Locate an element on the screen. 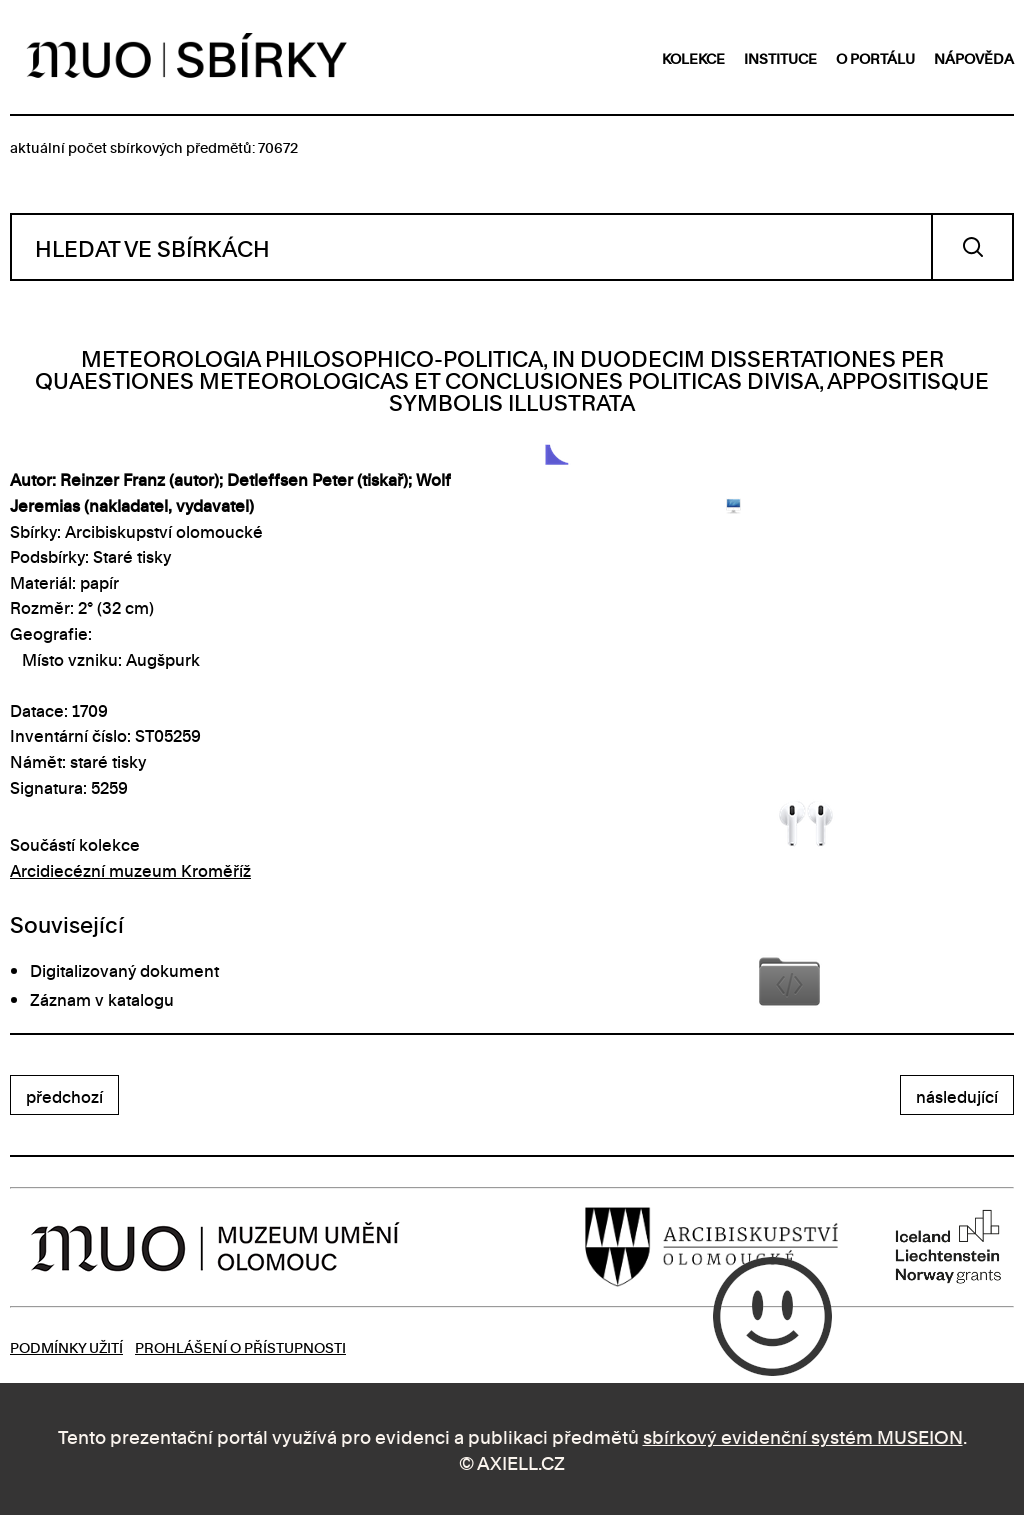 This screenshot has height=1515, width=1024. generate or build a media library is located at coordinates (572, 440).